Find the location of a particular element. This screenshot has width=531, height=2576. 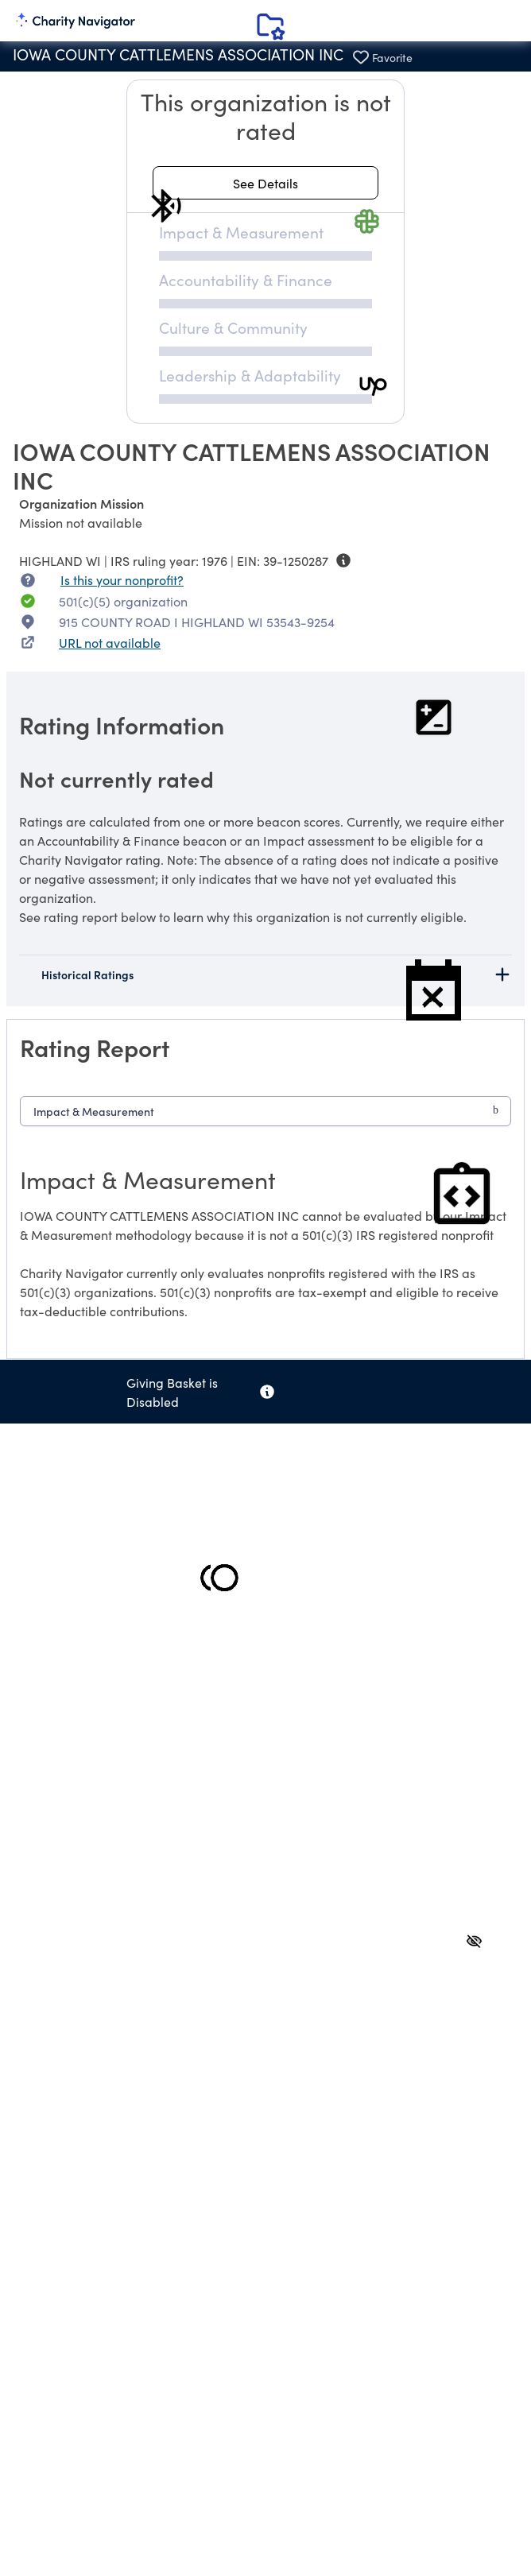

hide password or sensitive content is located at coordinates (474, 1941).